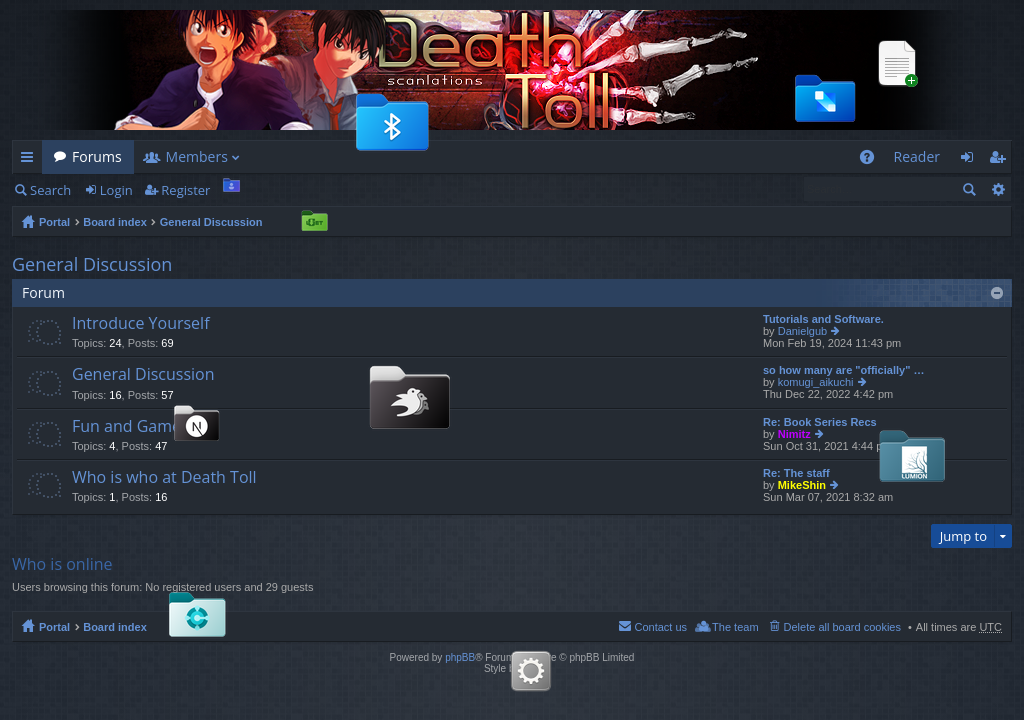  Describe the element at coordinates (912, 458) in the screenshot. I see `open lumion project files folder` at that location.